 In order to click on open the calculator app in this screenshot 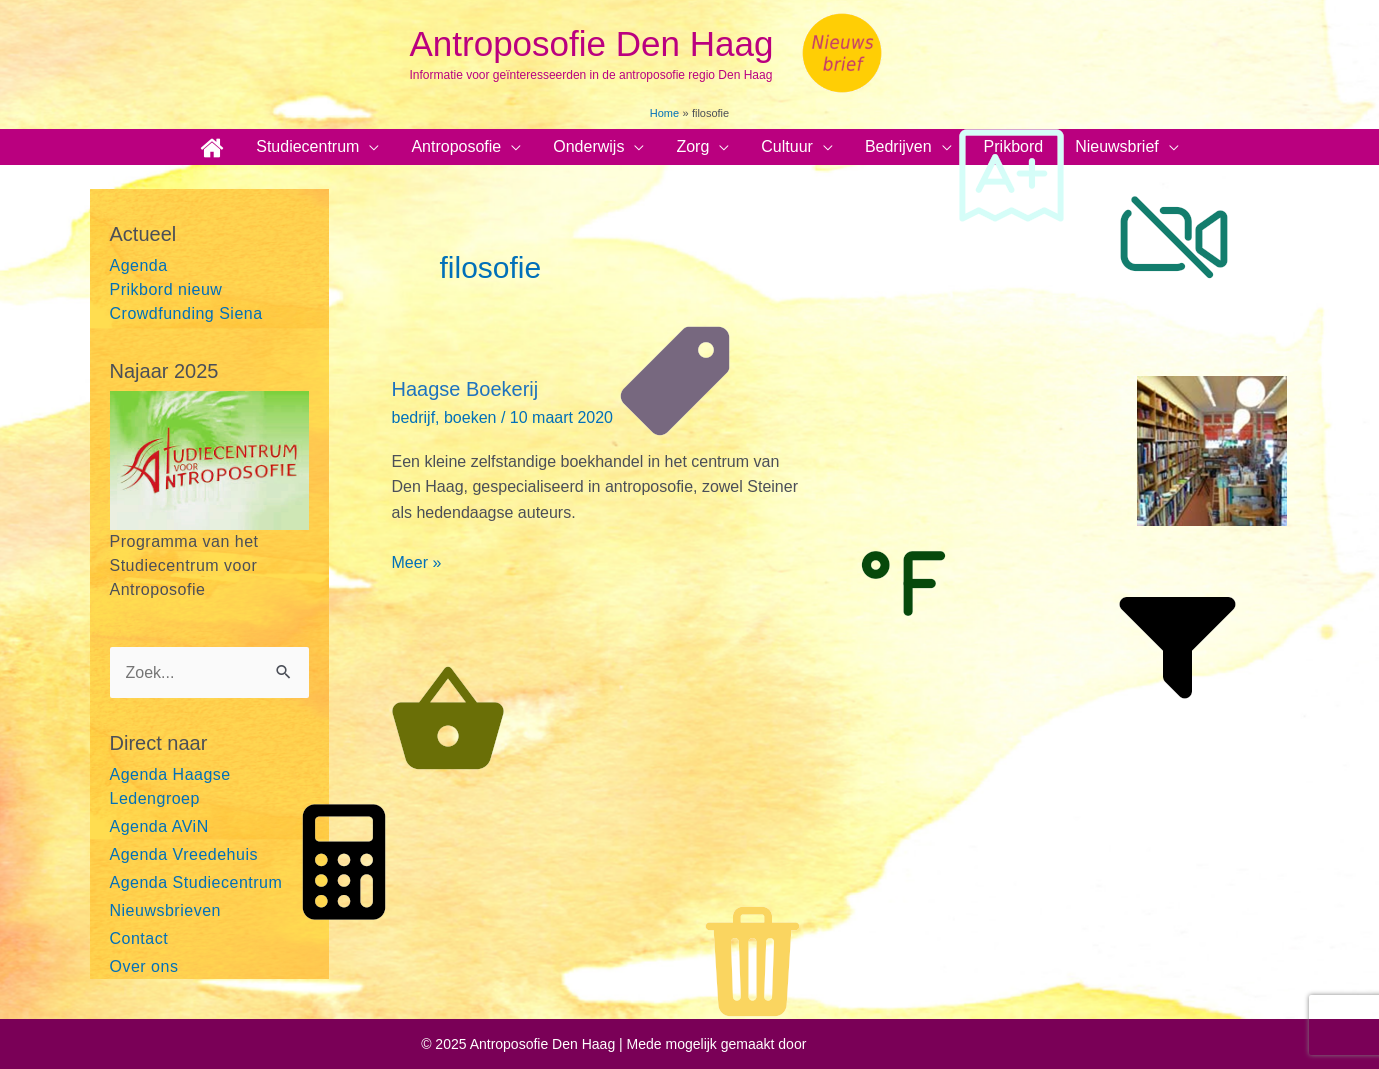, I will do `click(344, 862)`.